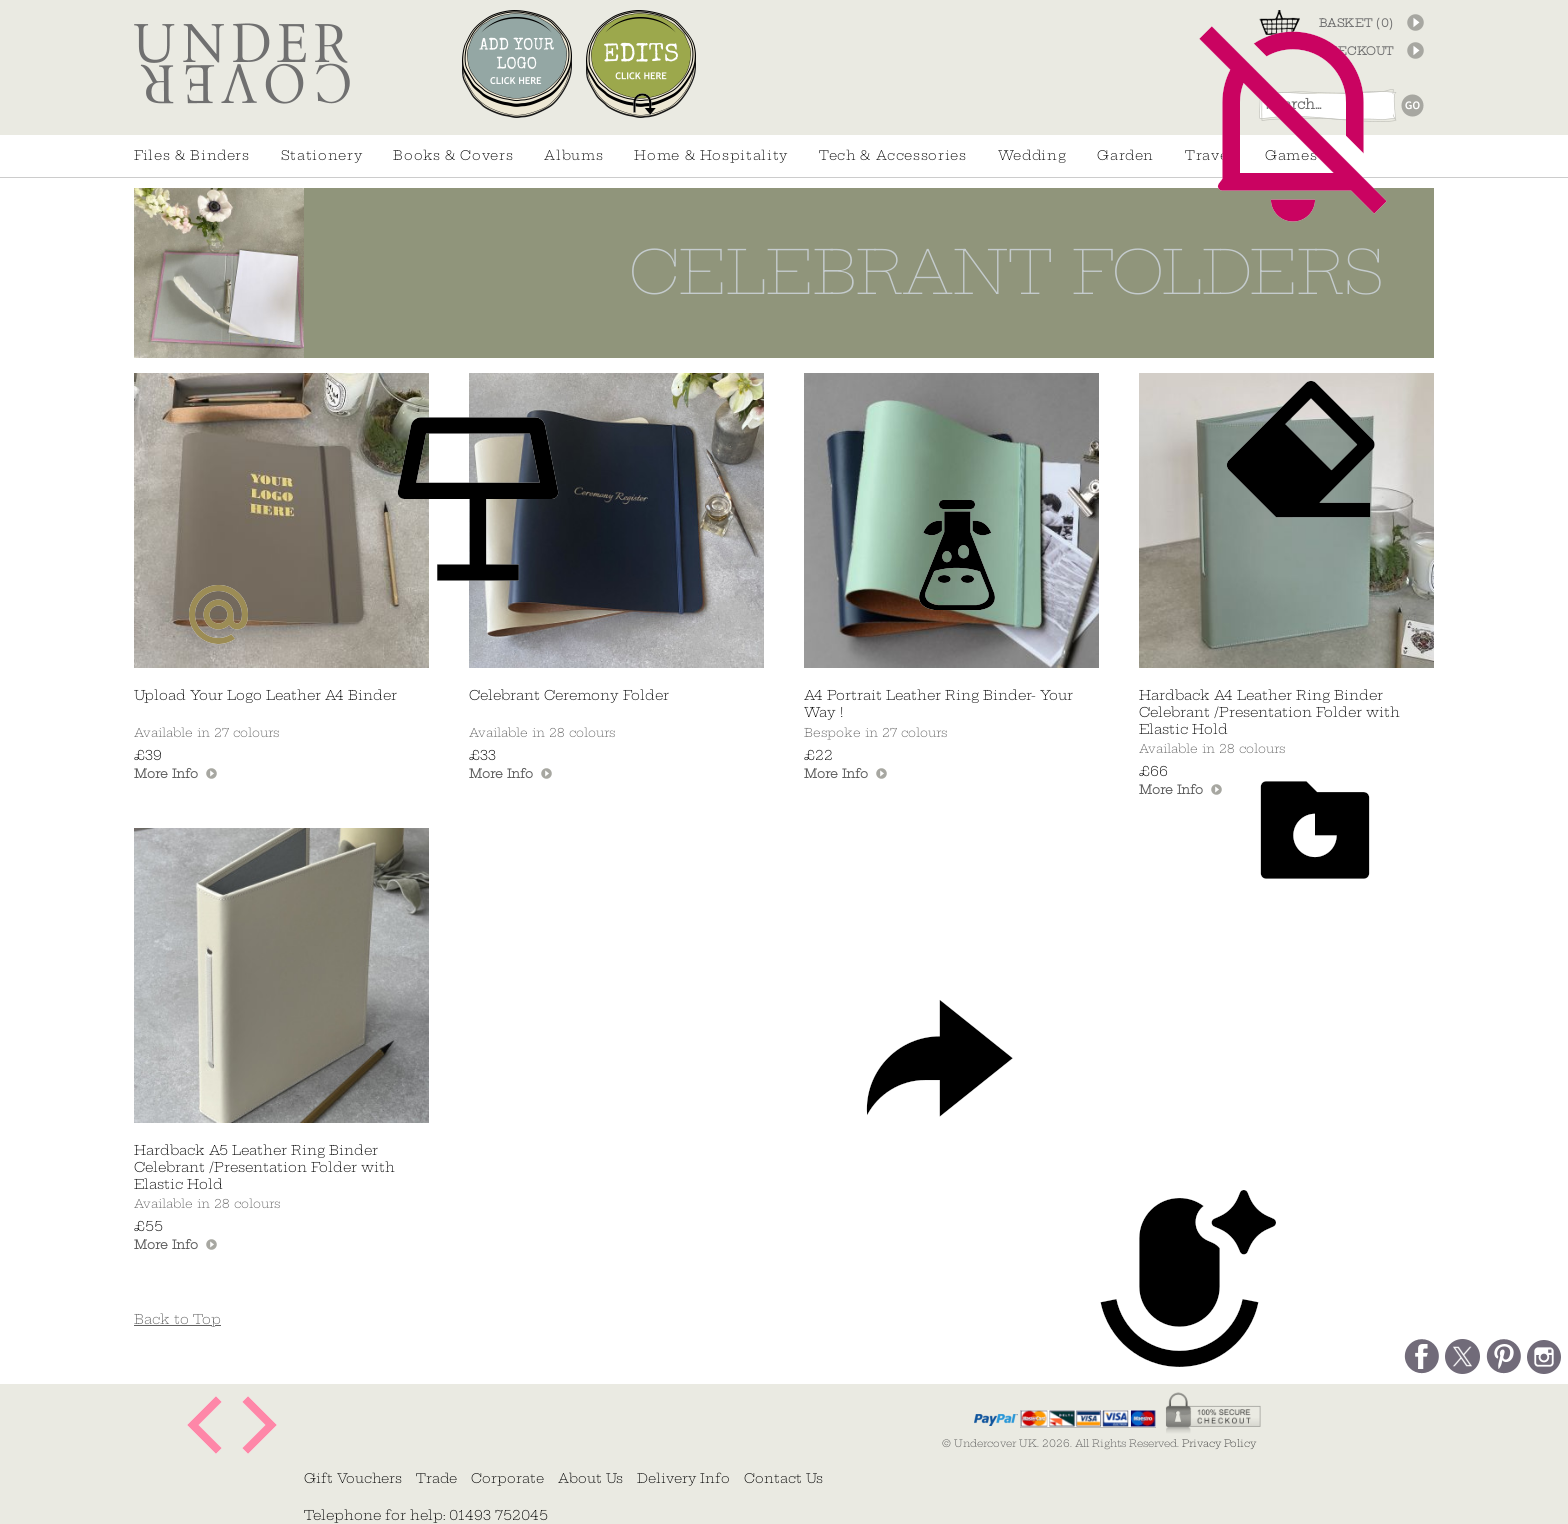 The height and width of the screenshot is (1524, 1568). What do you see at coordinates (232, 1425) in the screenshot?
I see `view or edit source code` at bounding box center [232, 1425].